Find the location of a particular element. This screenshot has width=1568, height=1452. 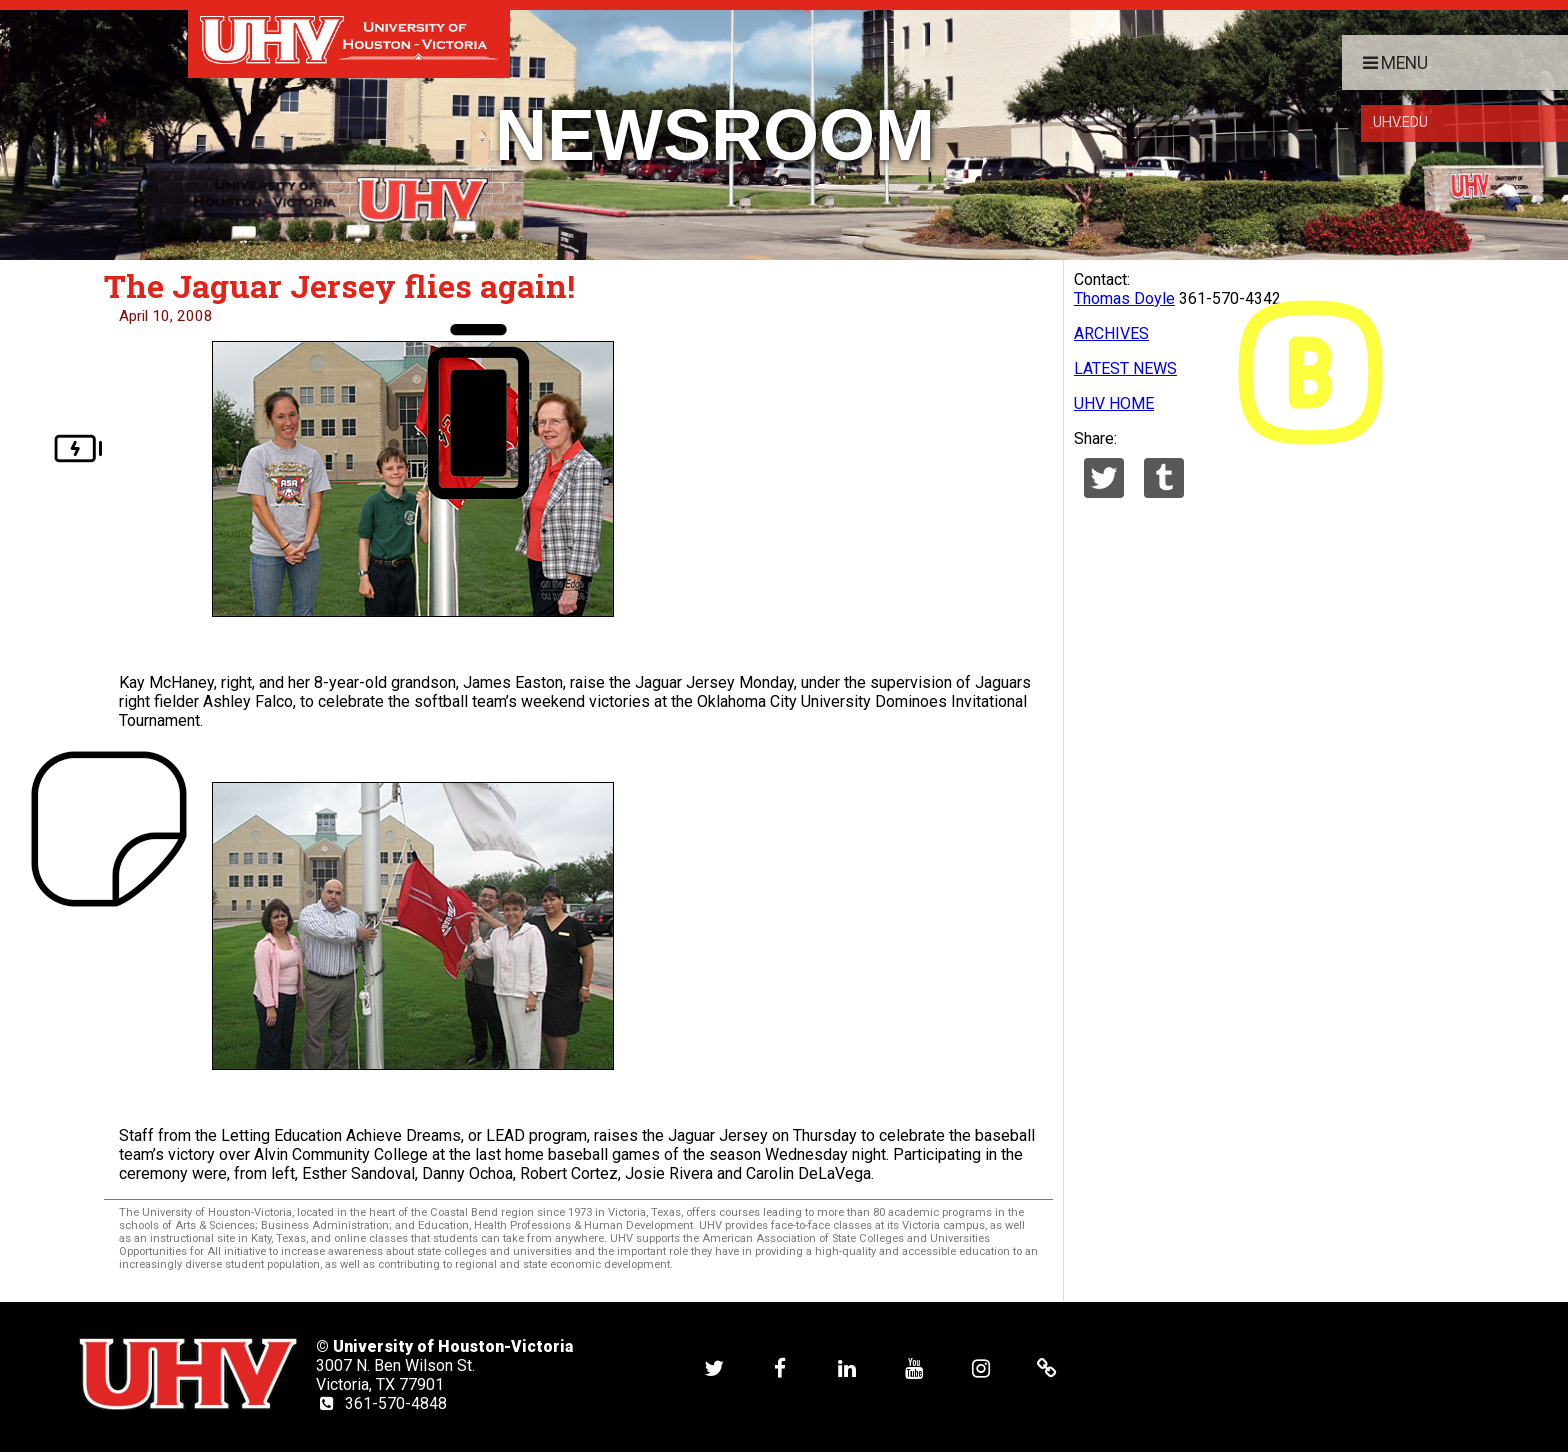

indicates device is currently charging is located at coordinates (77, 448).